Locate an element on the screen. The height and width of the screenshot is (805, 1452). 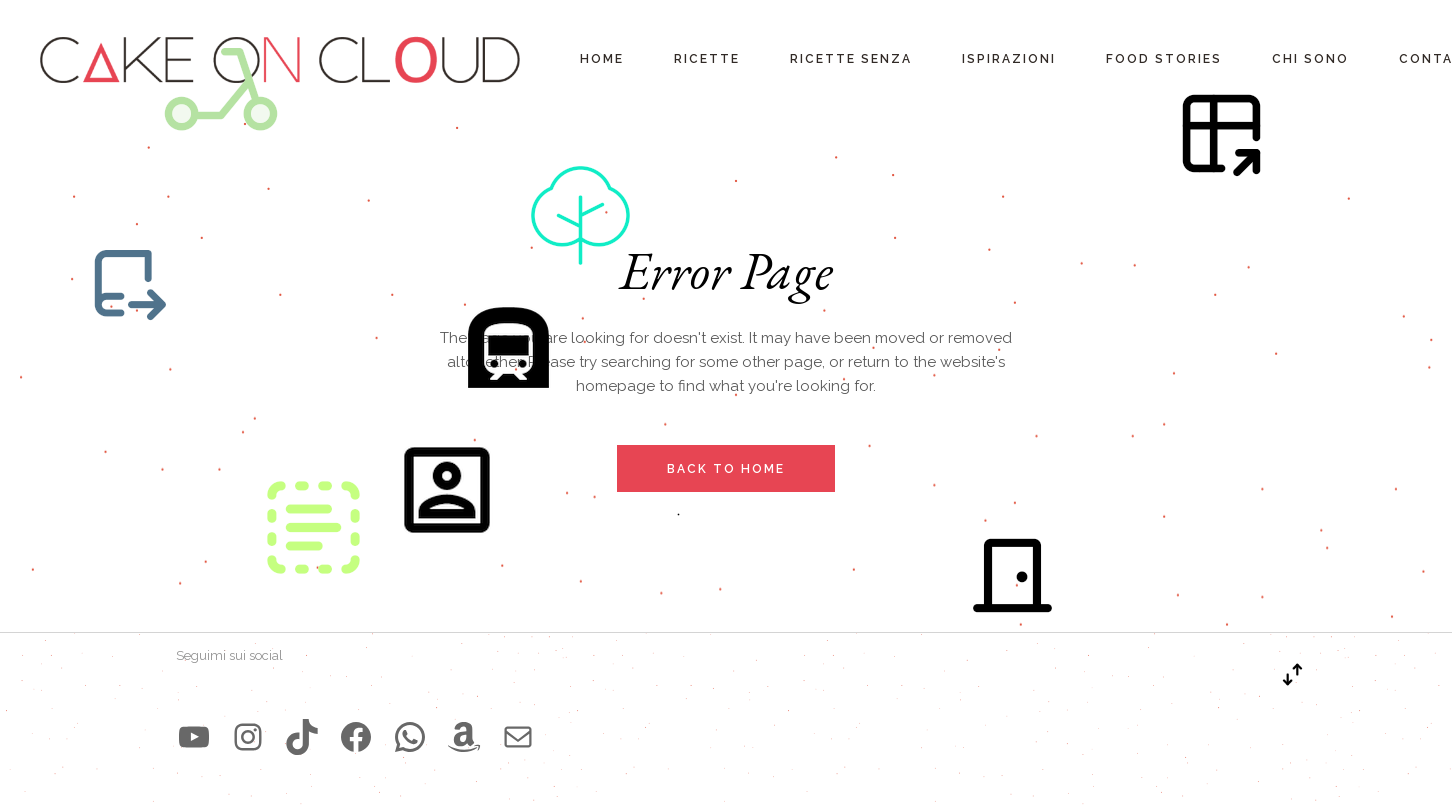
view your account profile is located at coordinates (447, 490).